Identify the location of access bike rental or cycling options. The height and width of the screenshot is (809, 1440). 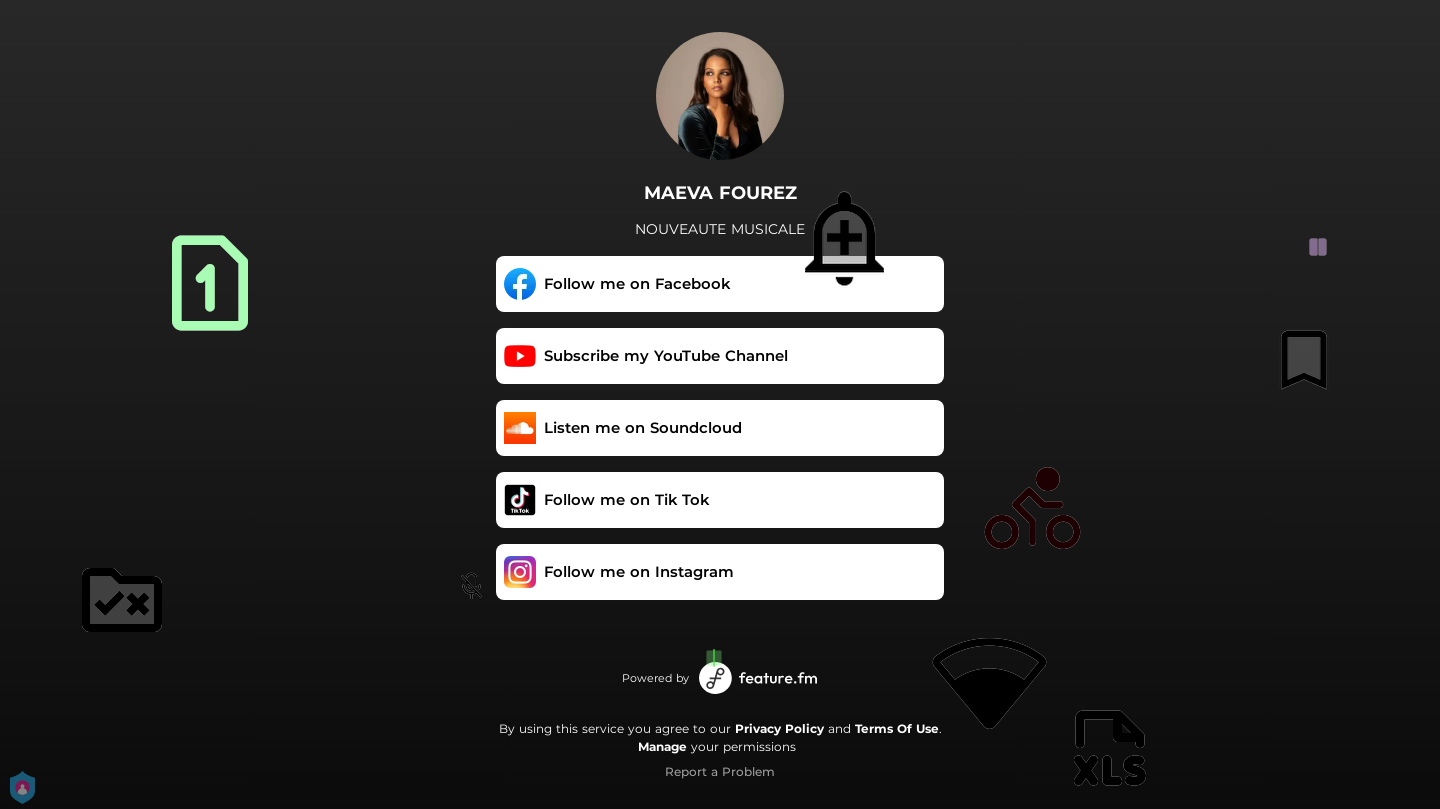
(1032, 511).